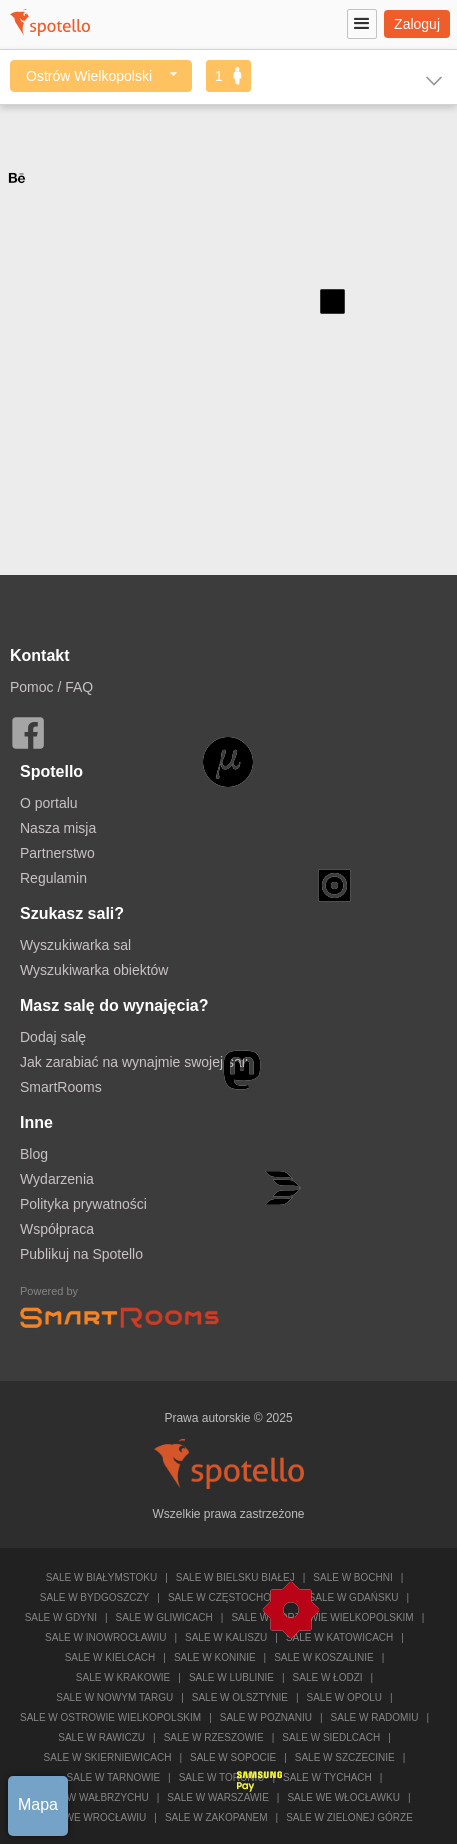 The width and height of the screenshot is (457, 1844). Describe the element at coordinates (259, 1781) in the screenshot. I see `pay with samsung pay` at that location.